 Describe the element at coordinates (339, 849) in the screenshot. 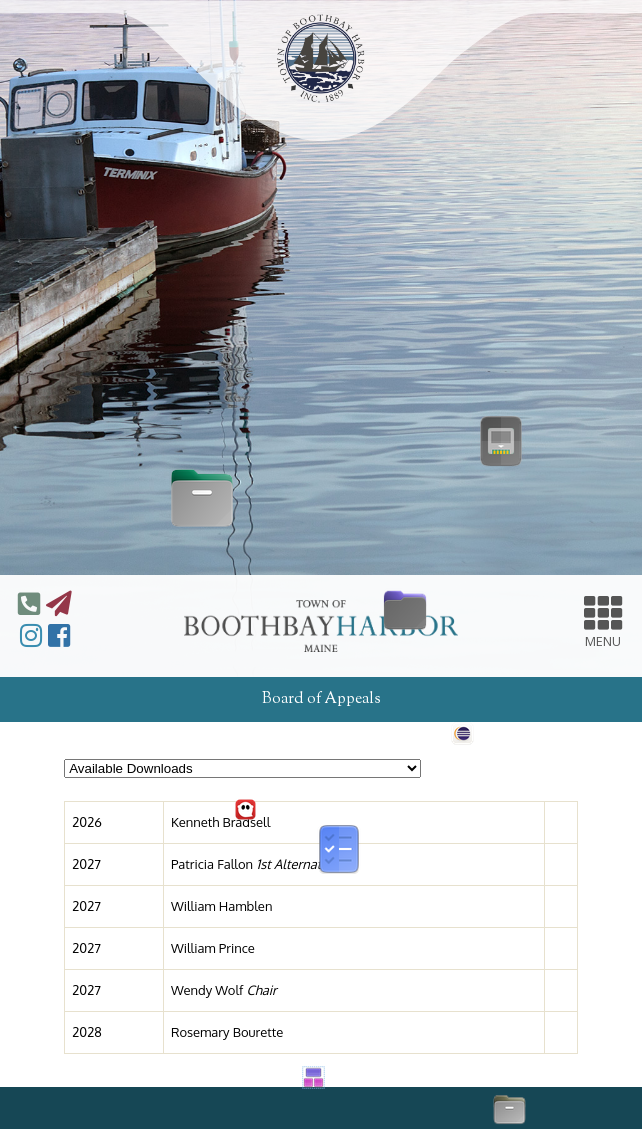

I see `open the to-do list app` at that location.